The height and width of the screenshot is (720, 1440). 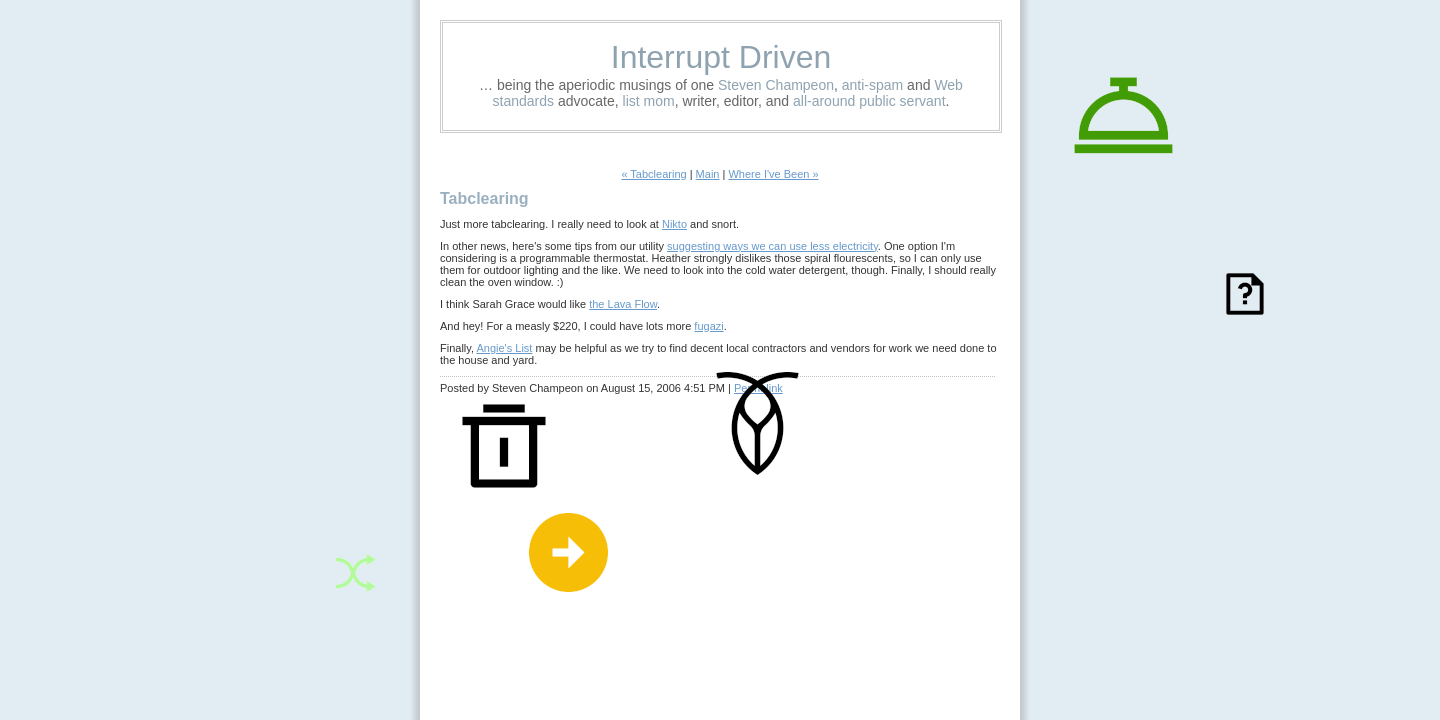 I want to click on request customer service or support, so click(x=1123, y=117).